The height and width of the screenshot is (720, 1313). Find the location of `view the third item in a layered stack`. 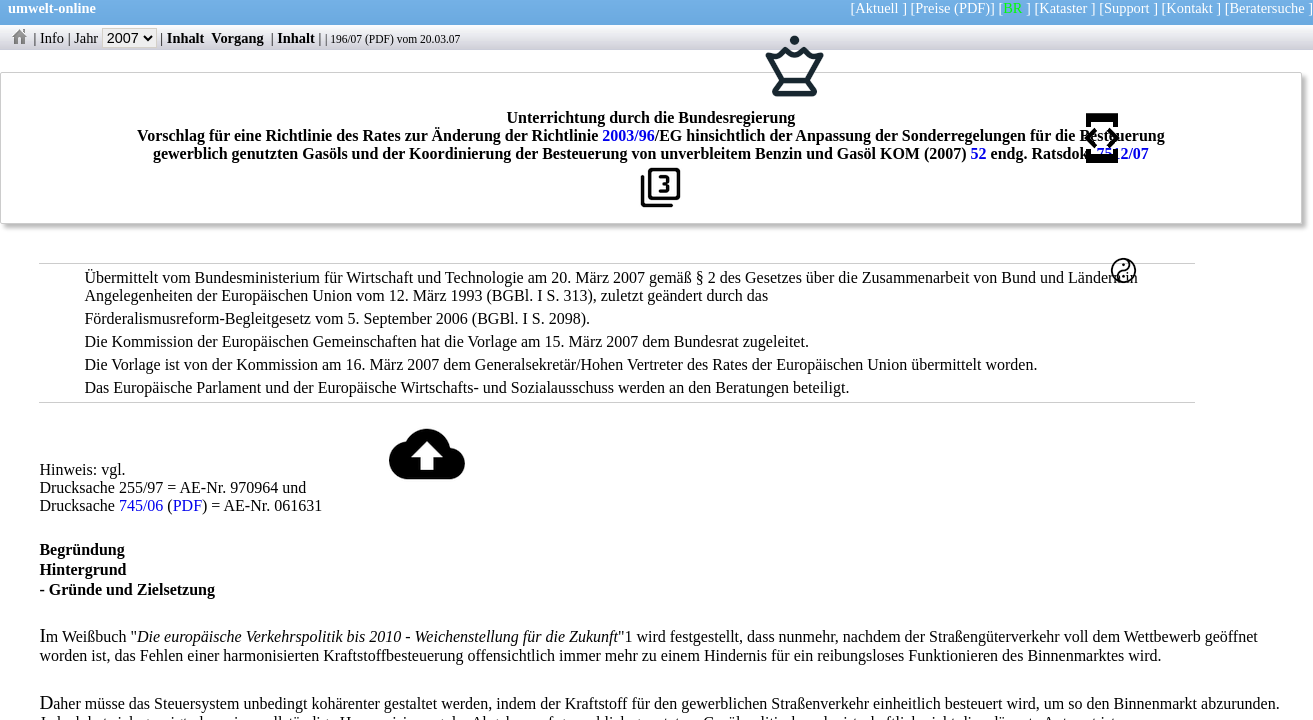

view the third item in a layered stack is located at coordinates (660, 187).